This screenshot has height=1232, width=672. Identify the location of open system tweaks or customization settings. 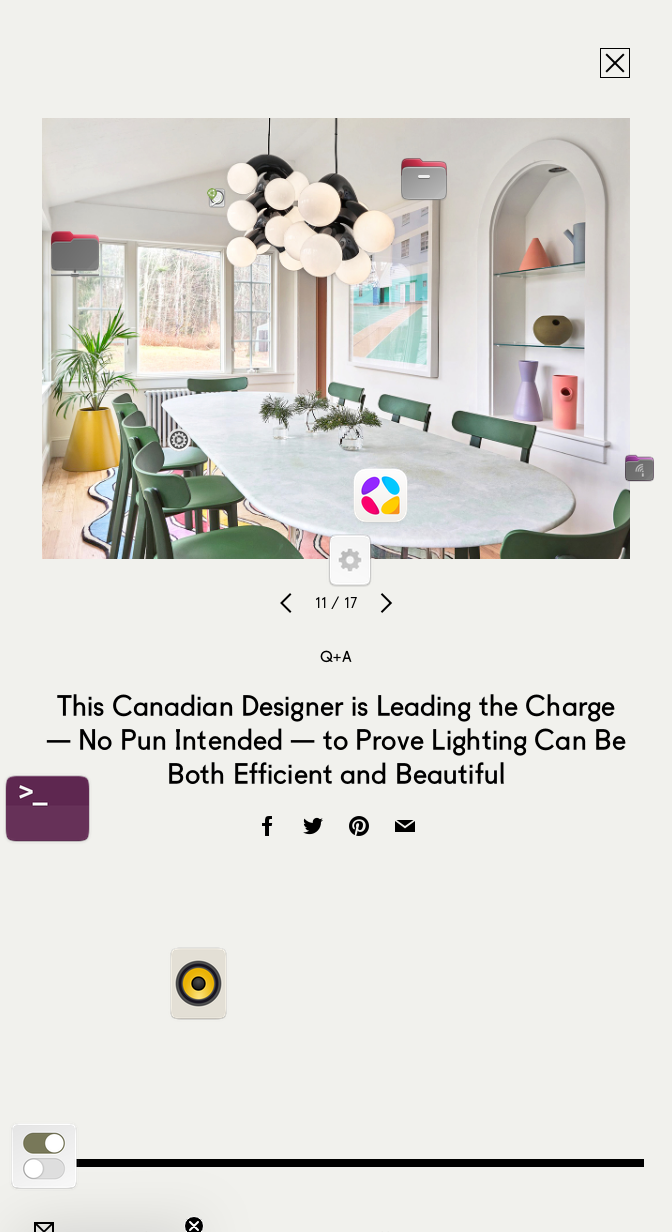
(44, 1156).